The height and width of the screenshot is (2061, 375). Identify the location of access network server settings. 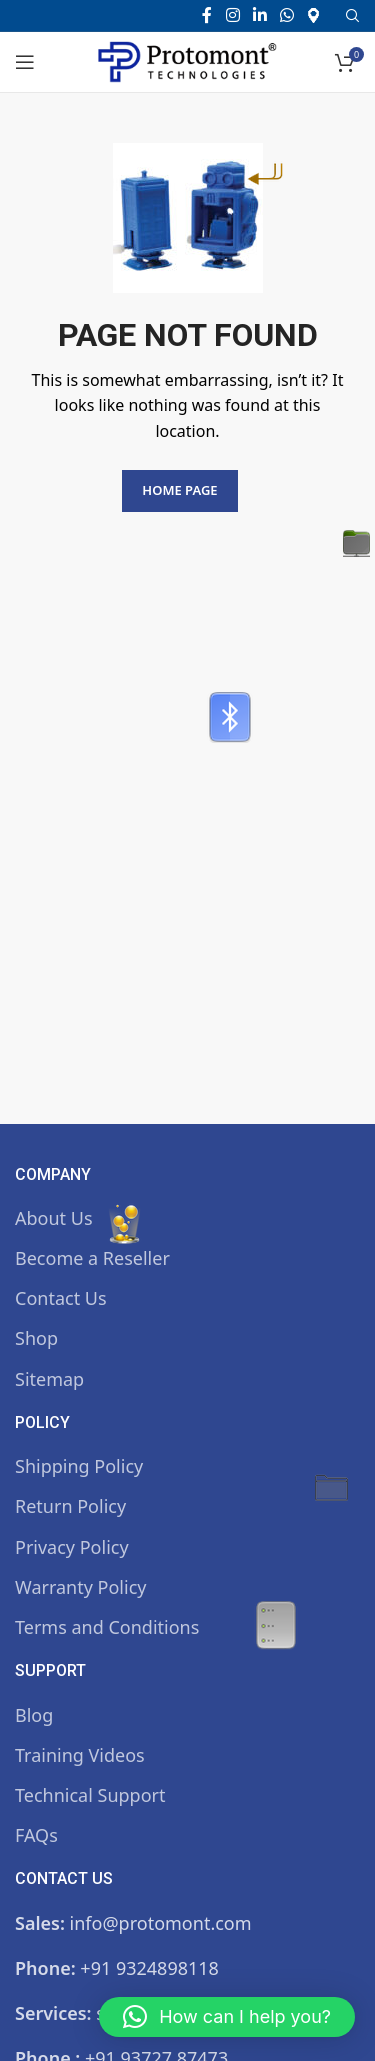
(276, 1625).